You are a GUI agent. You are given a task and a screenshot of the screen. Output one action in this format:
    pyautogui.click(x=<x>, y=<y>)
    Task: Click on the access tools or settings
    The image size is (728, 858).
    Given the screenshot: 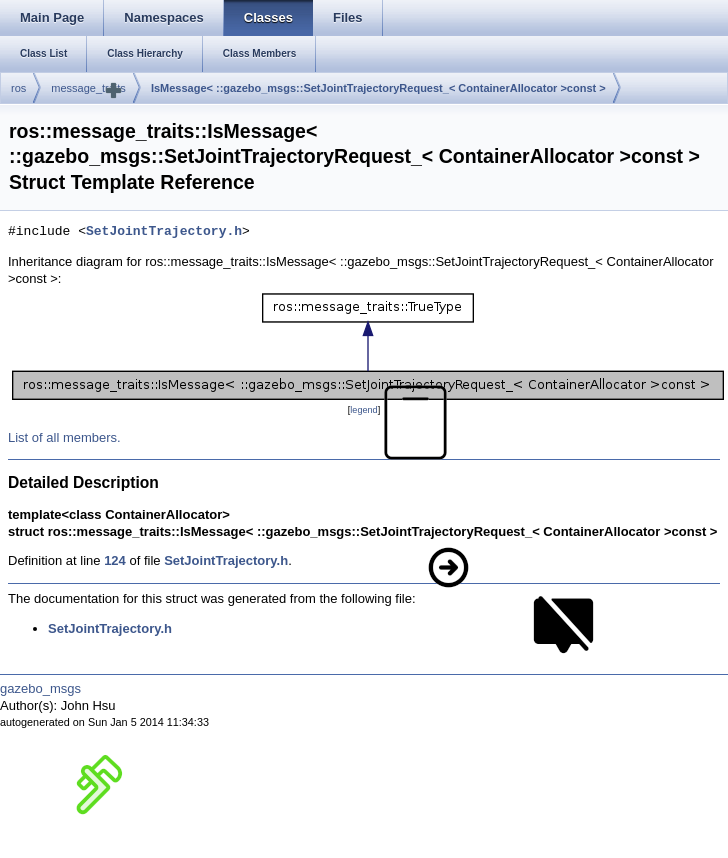 What is the action you would take?
    pyautogui.click(x=96, y=784)
    